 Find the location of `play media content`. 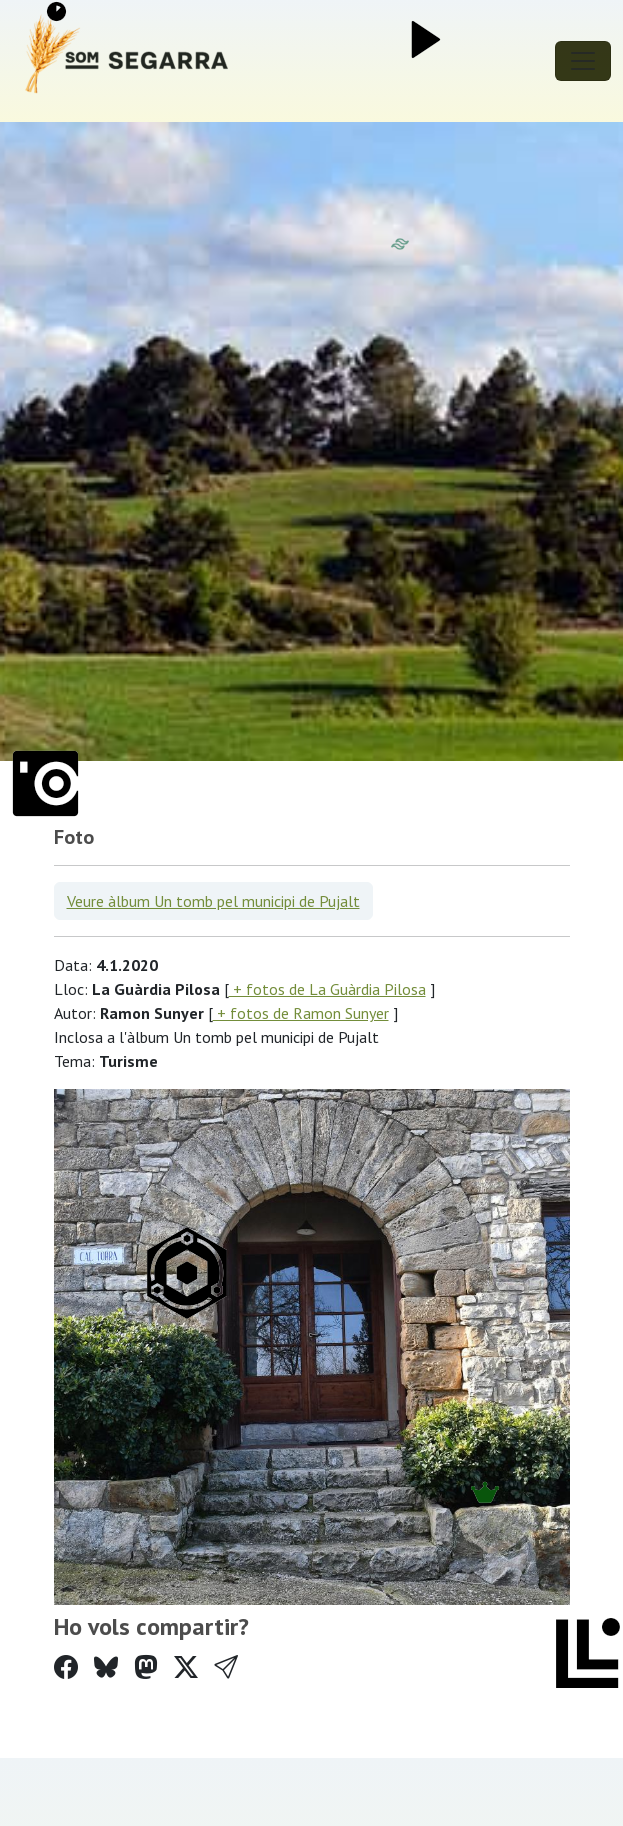

play media content is located at coordinates (421, 39).